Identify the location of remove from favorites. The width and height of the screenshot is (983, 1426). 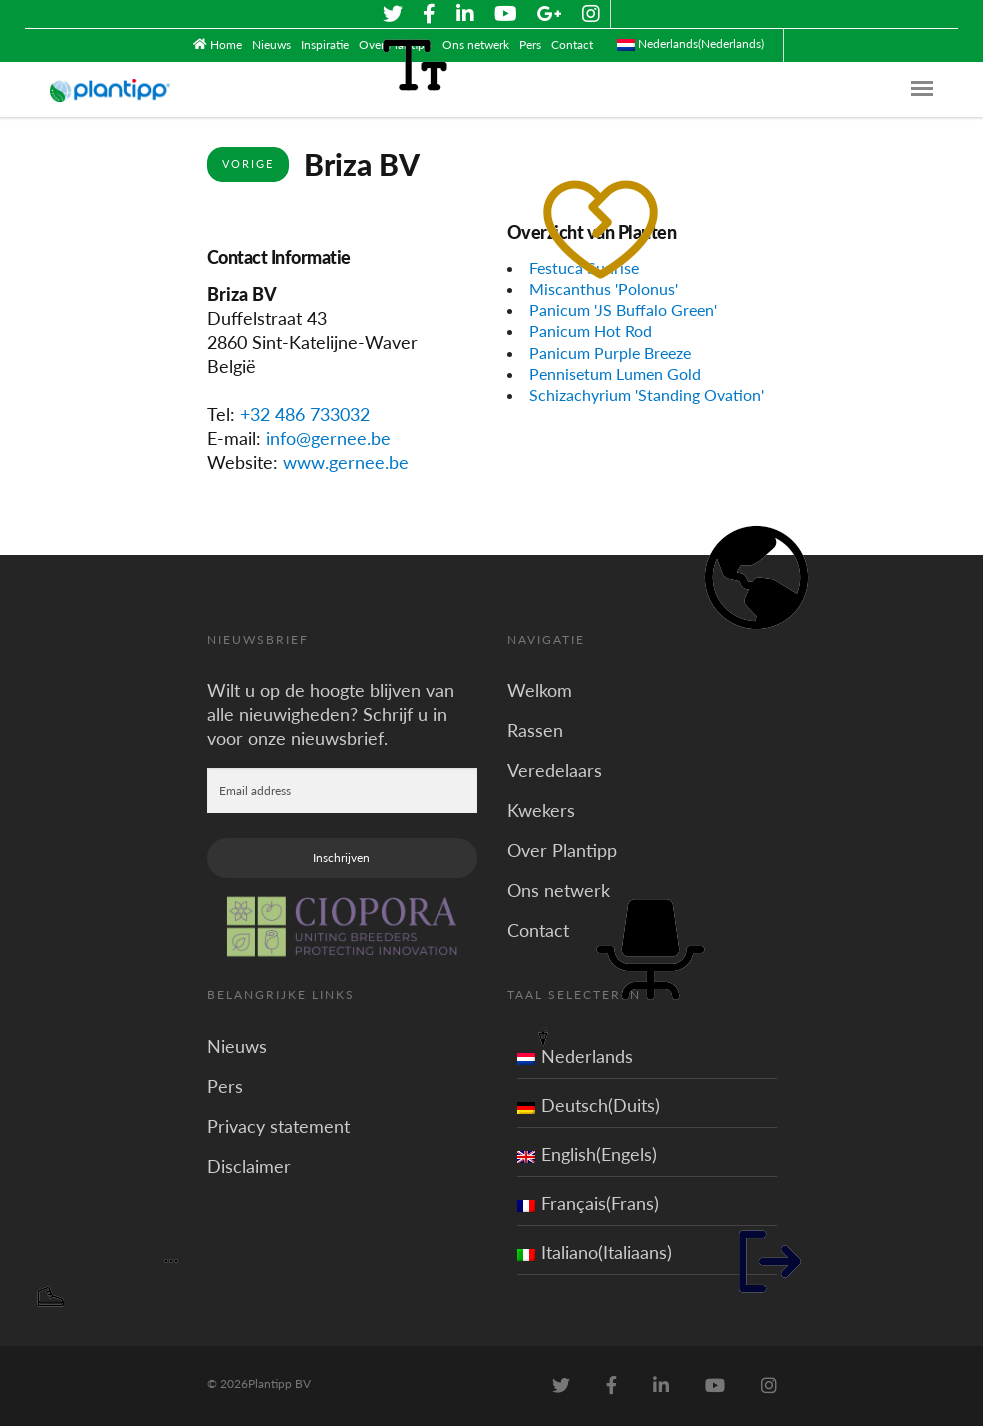
(600, 225).